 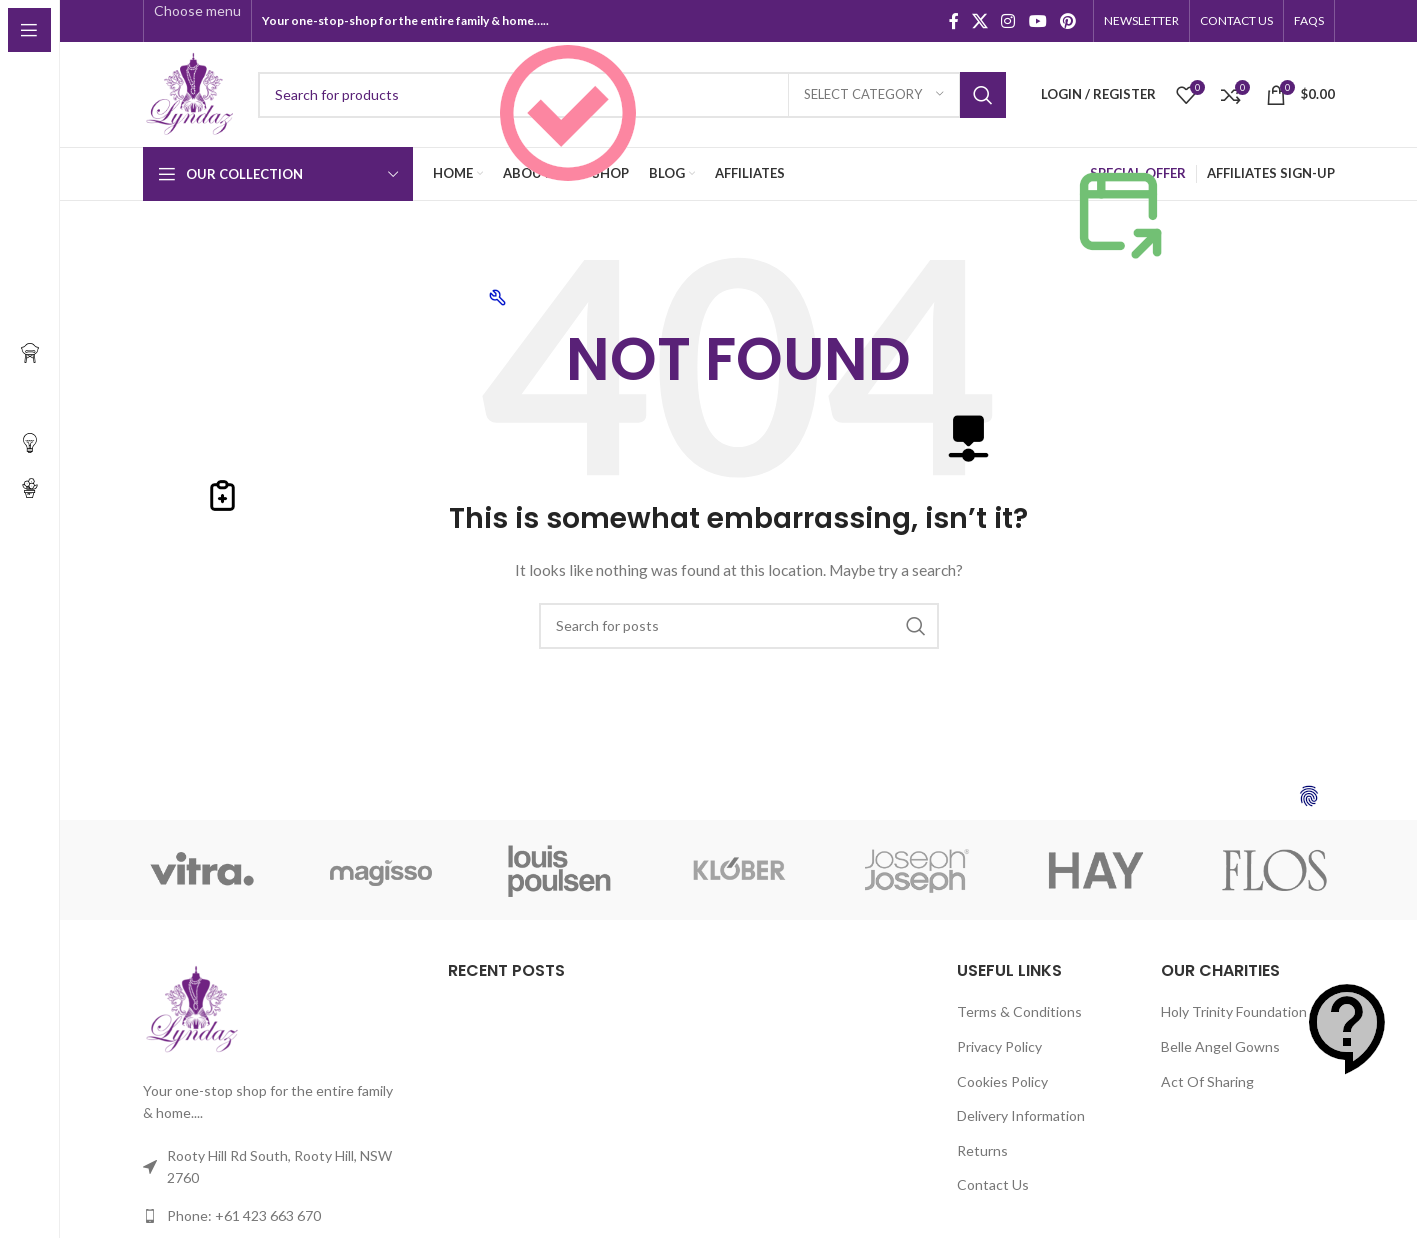 What do you see at coordinates (222, 495) in the screenshot?
I see `add a new note or item to clipboard` at bounding box center [222, 495].